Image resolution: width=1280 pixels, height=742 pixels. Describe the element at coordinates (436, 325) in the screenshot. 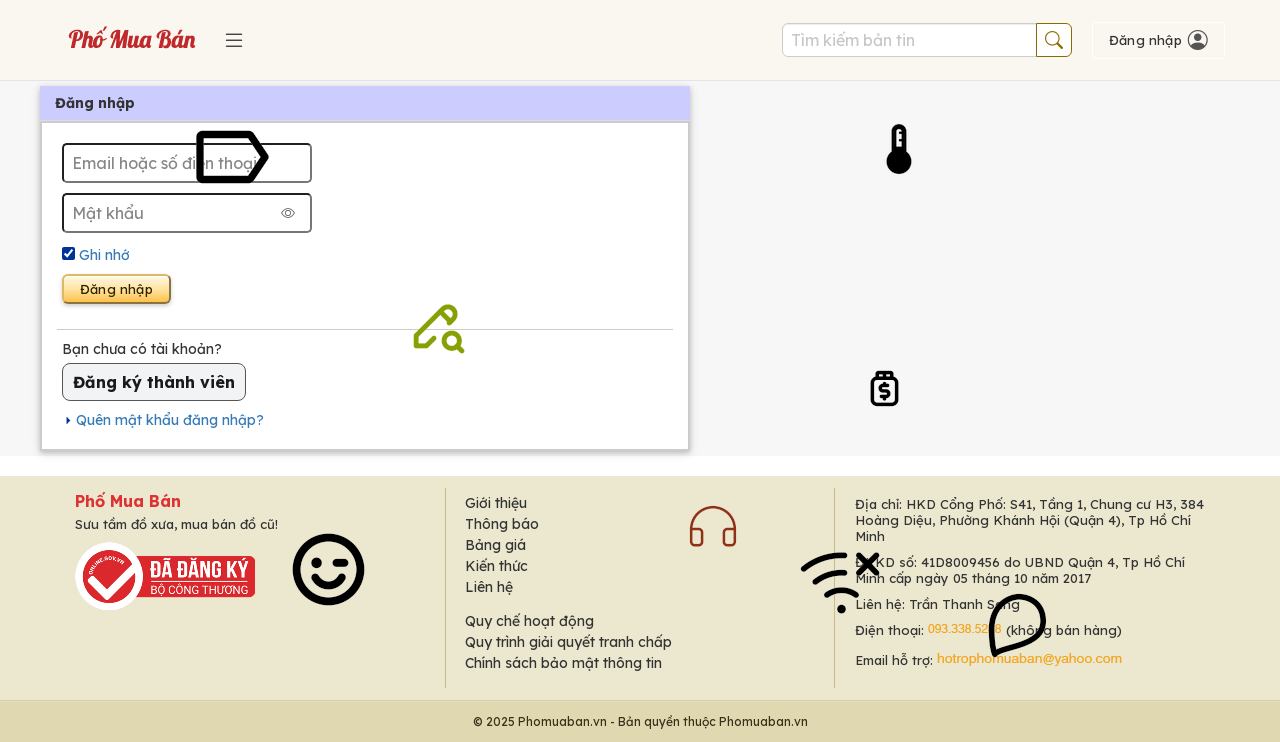

I see `search through edits or revisions` at that location.